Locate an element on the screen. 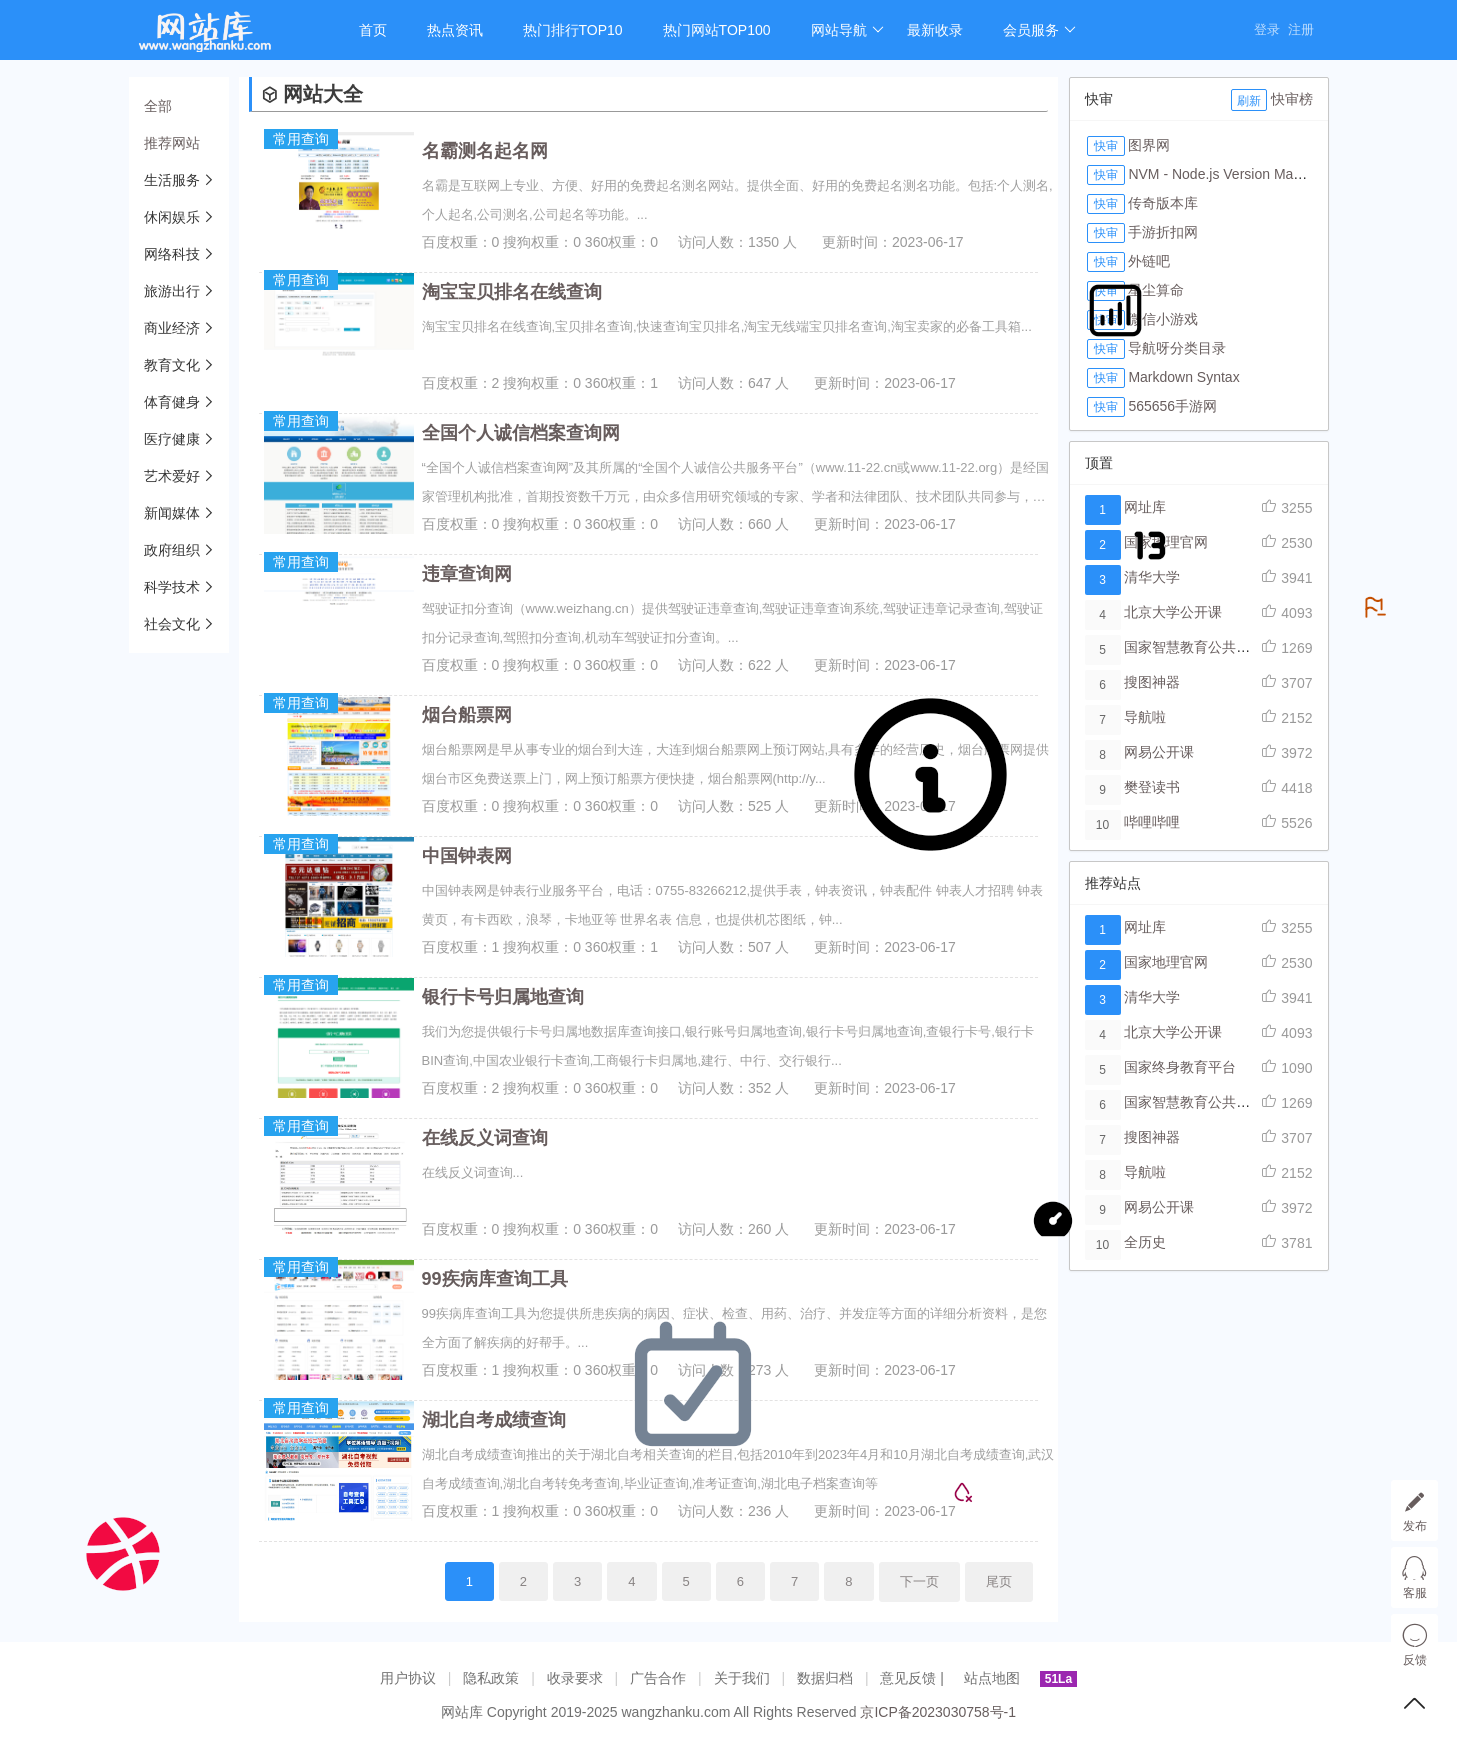 Image resolution: width=1457 pixels, height=1744 pixels. confirm or complete a scheduled event is located at coordinates (693, 1388).